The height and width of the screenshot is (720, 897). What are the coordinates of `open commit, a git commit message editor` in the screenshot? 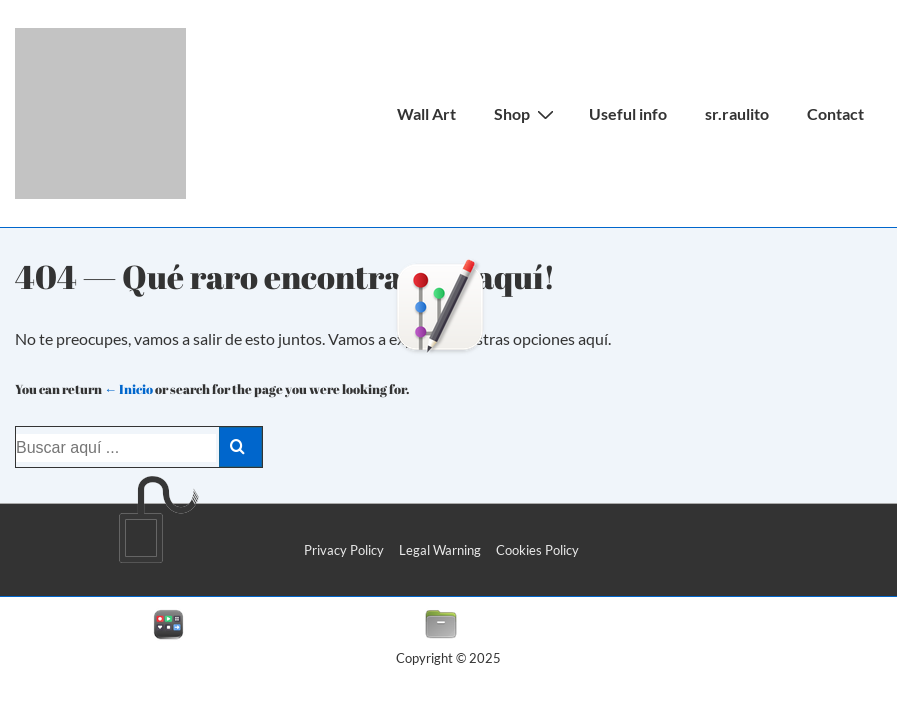 It's located at (440, 307).